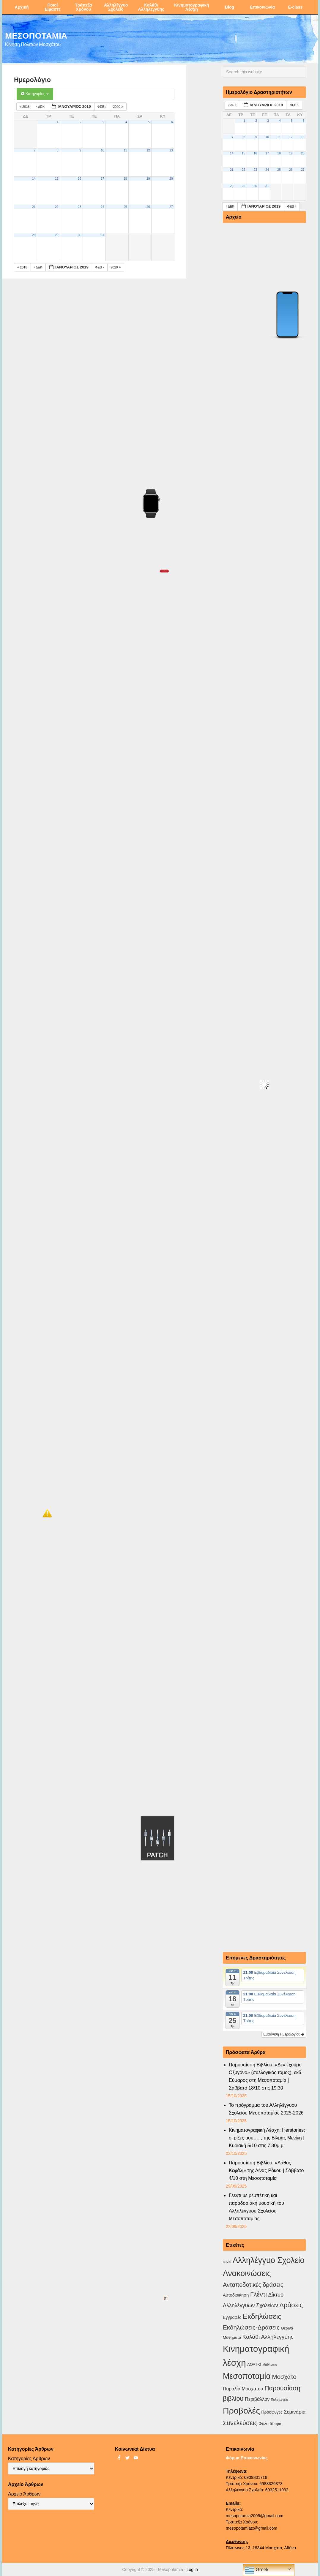  Describe the element at coordinates (157, 1839) in the screenshot. I see `open patch settings in GarageBand` at that location.